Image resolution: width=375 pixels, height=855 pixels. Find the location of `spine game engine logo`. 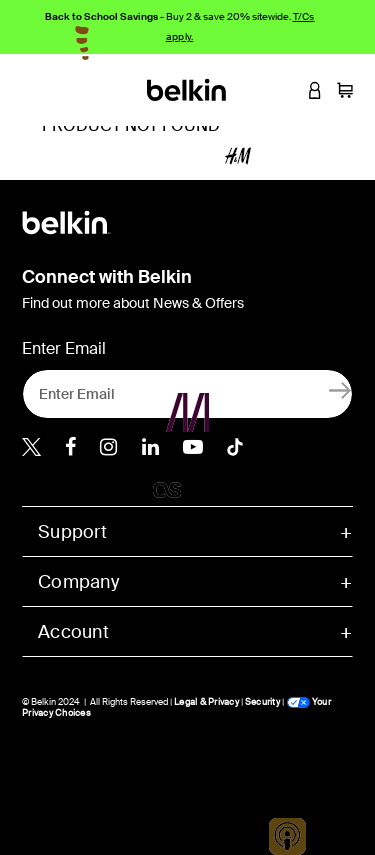

spine game engine logo is located at coordinates (82, 43).